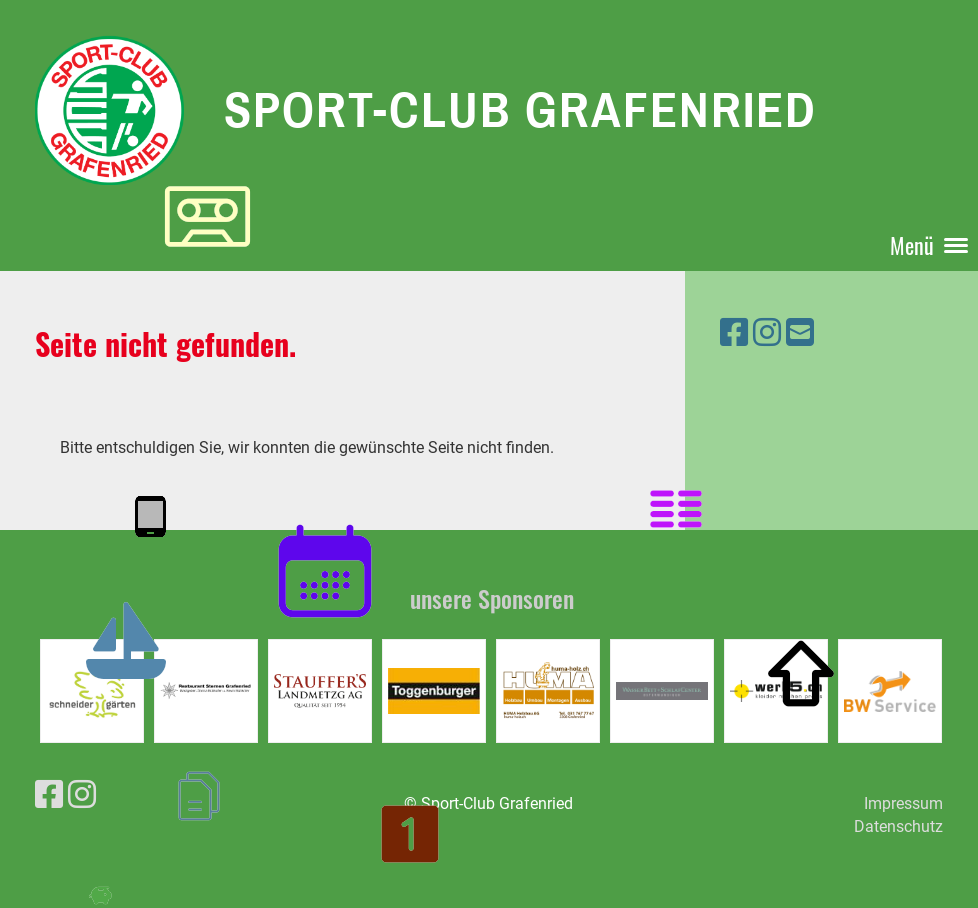 Image resolution: width=978 pixels, height=908 pixels. Describe the element at coordinates (150, 516) in the screenshot. I see `switch to tablet view or mode` at that location.